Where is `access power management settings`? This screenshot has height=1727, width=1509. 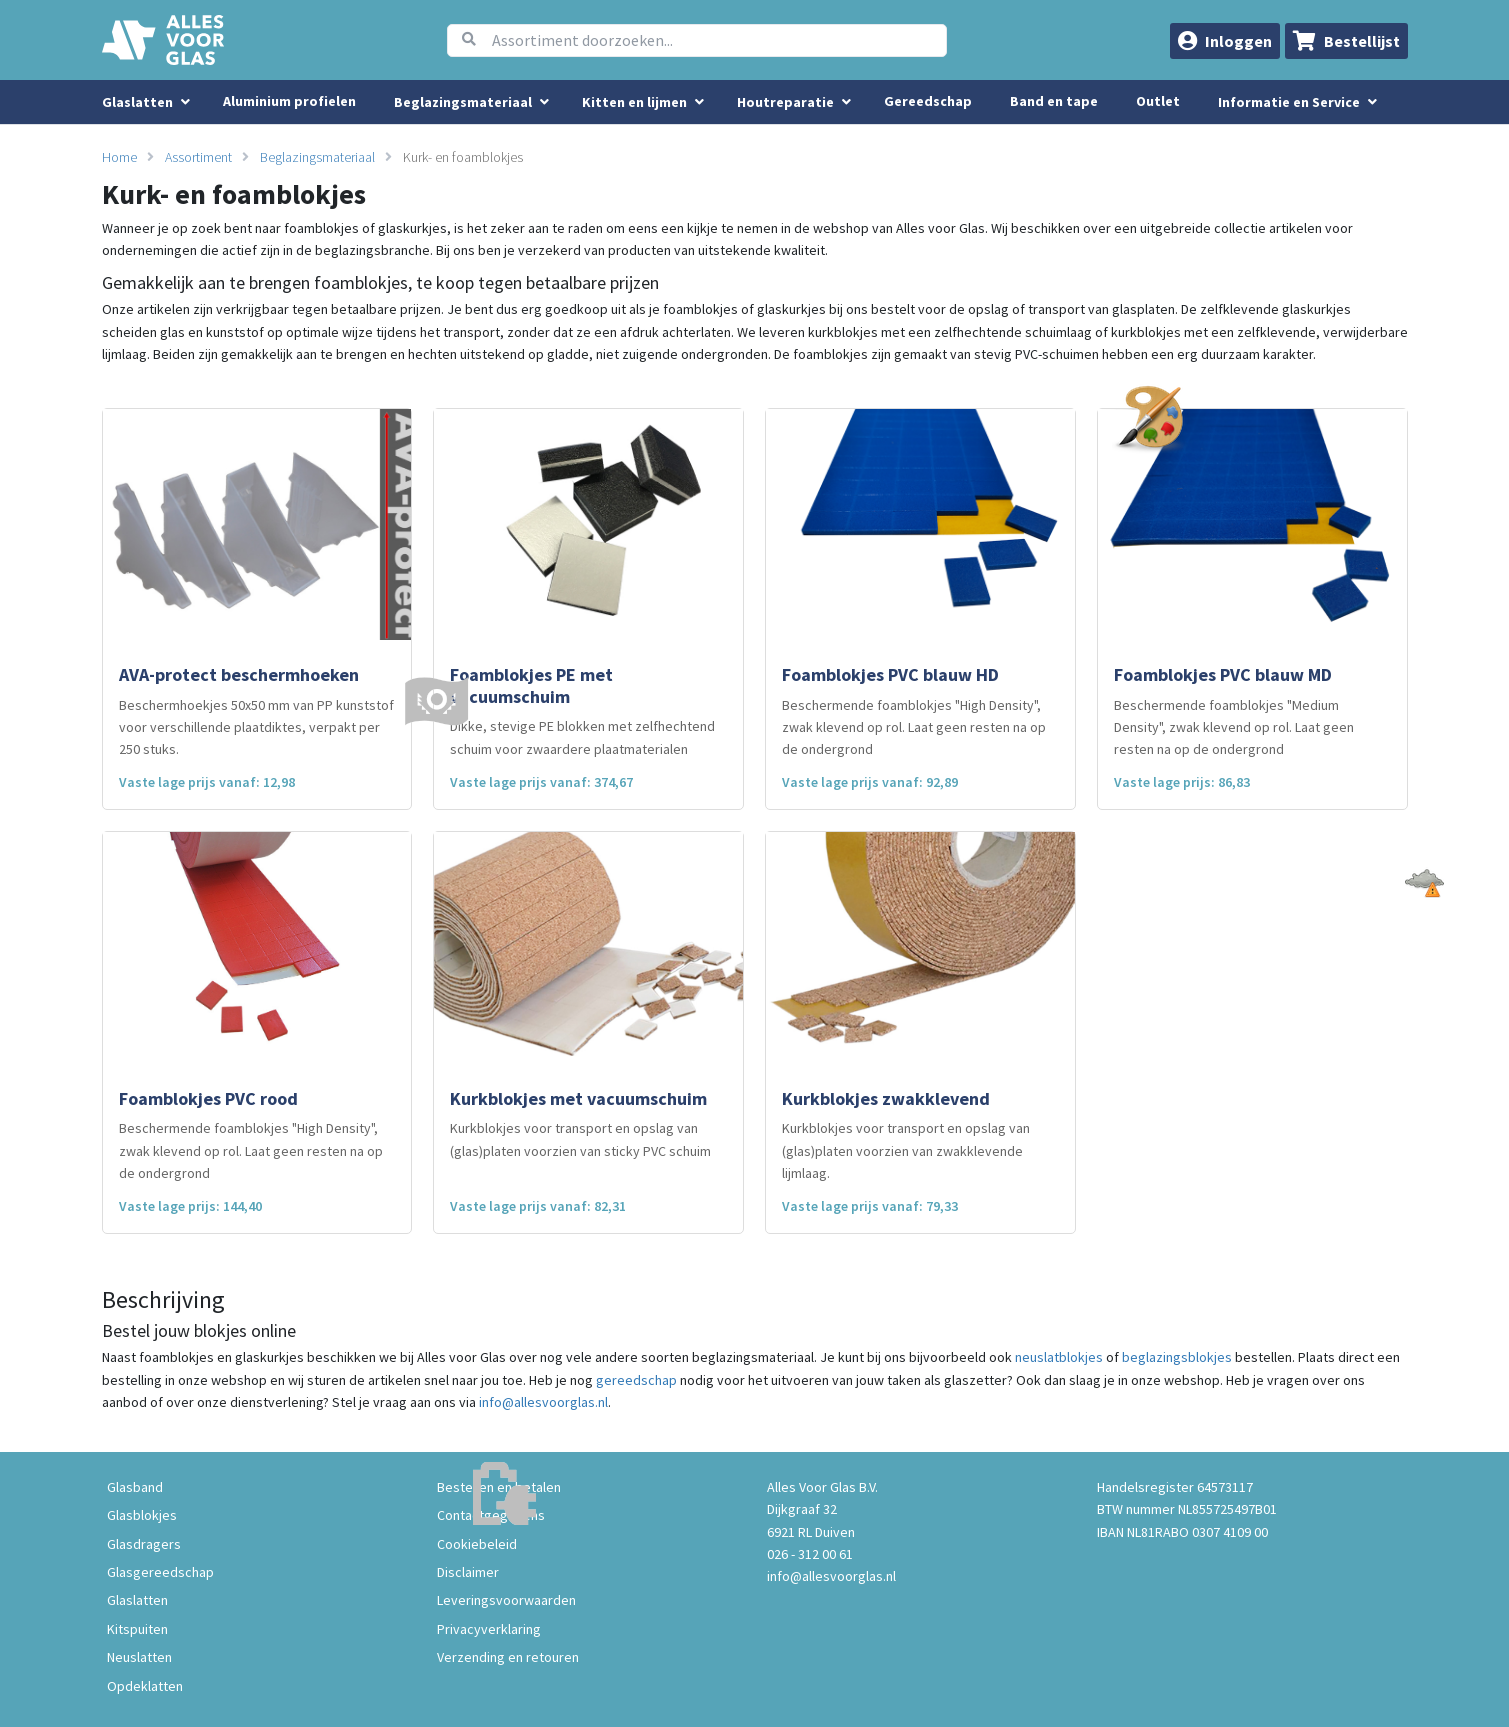
access power management settings is located at coordinates (504, 1493).